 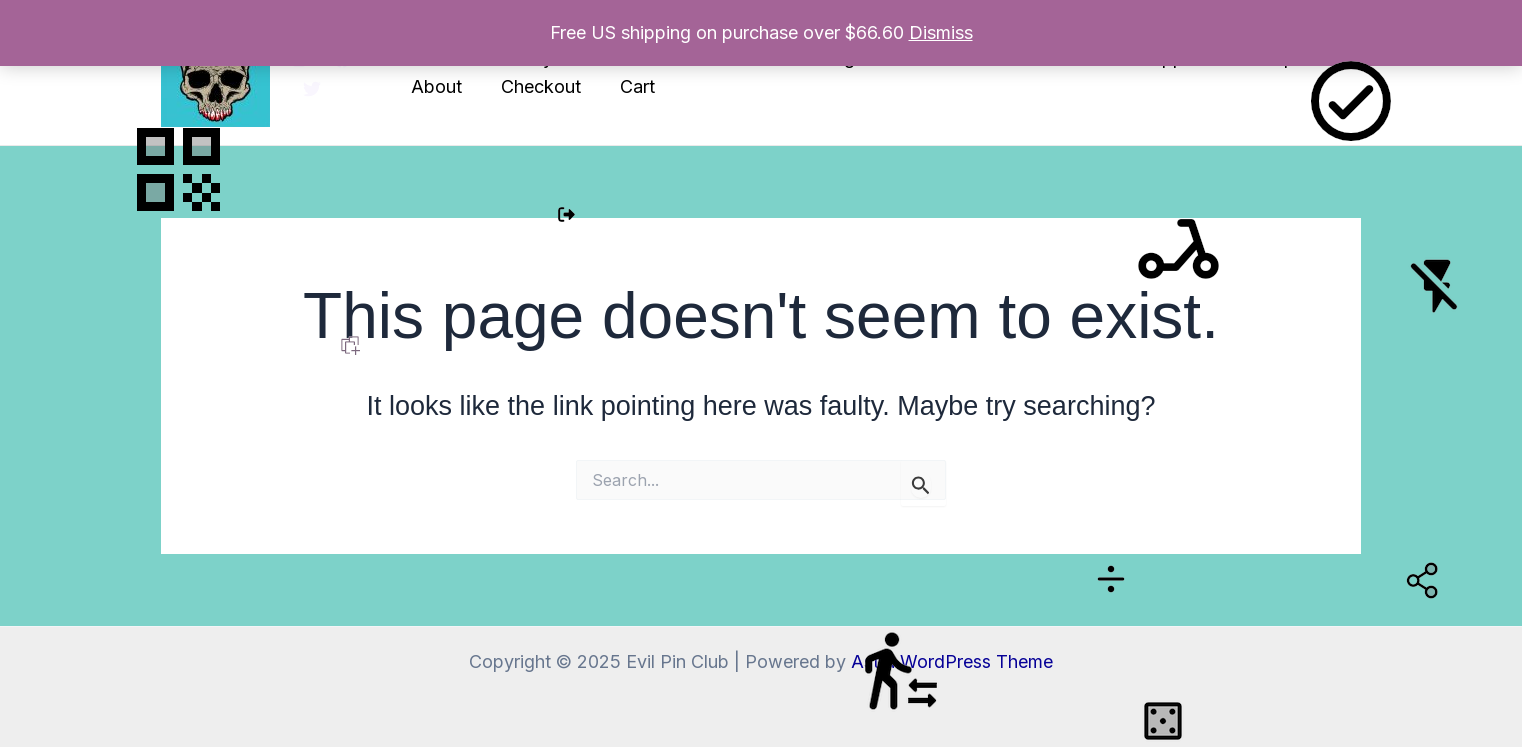 I want to click on log out of your account, so click(x=566, y=214).